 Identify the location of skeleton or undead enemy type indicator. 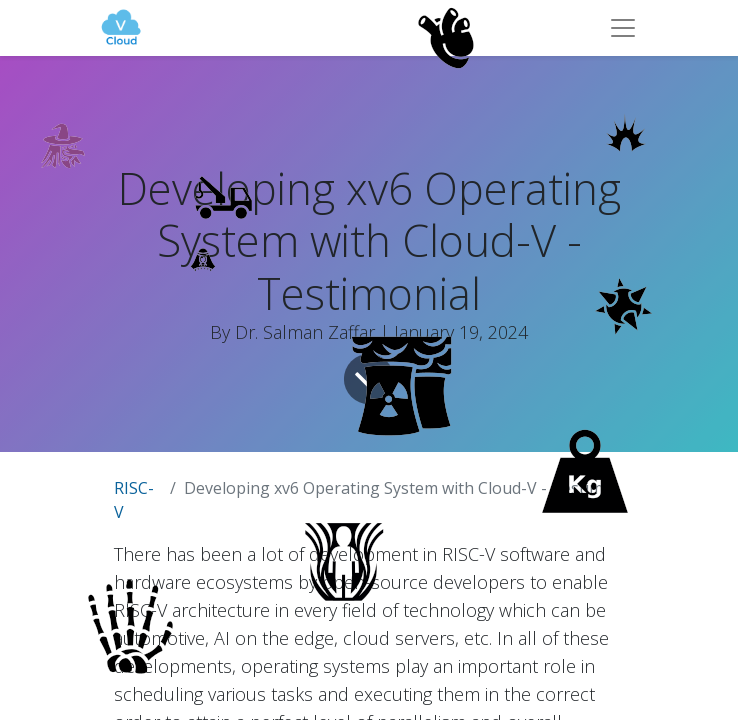
(130, 626).